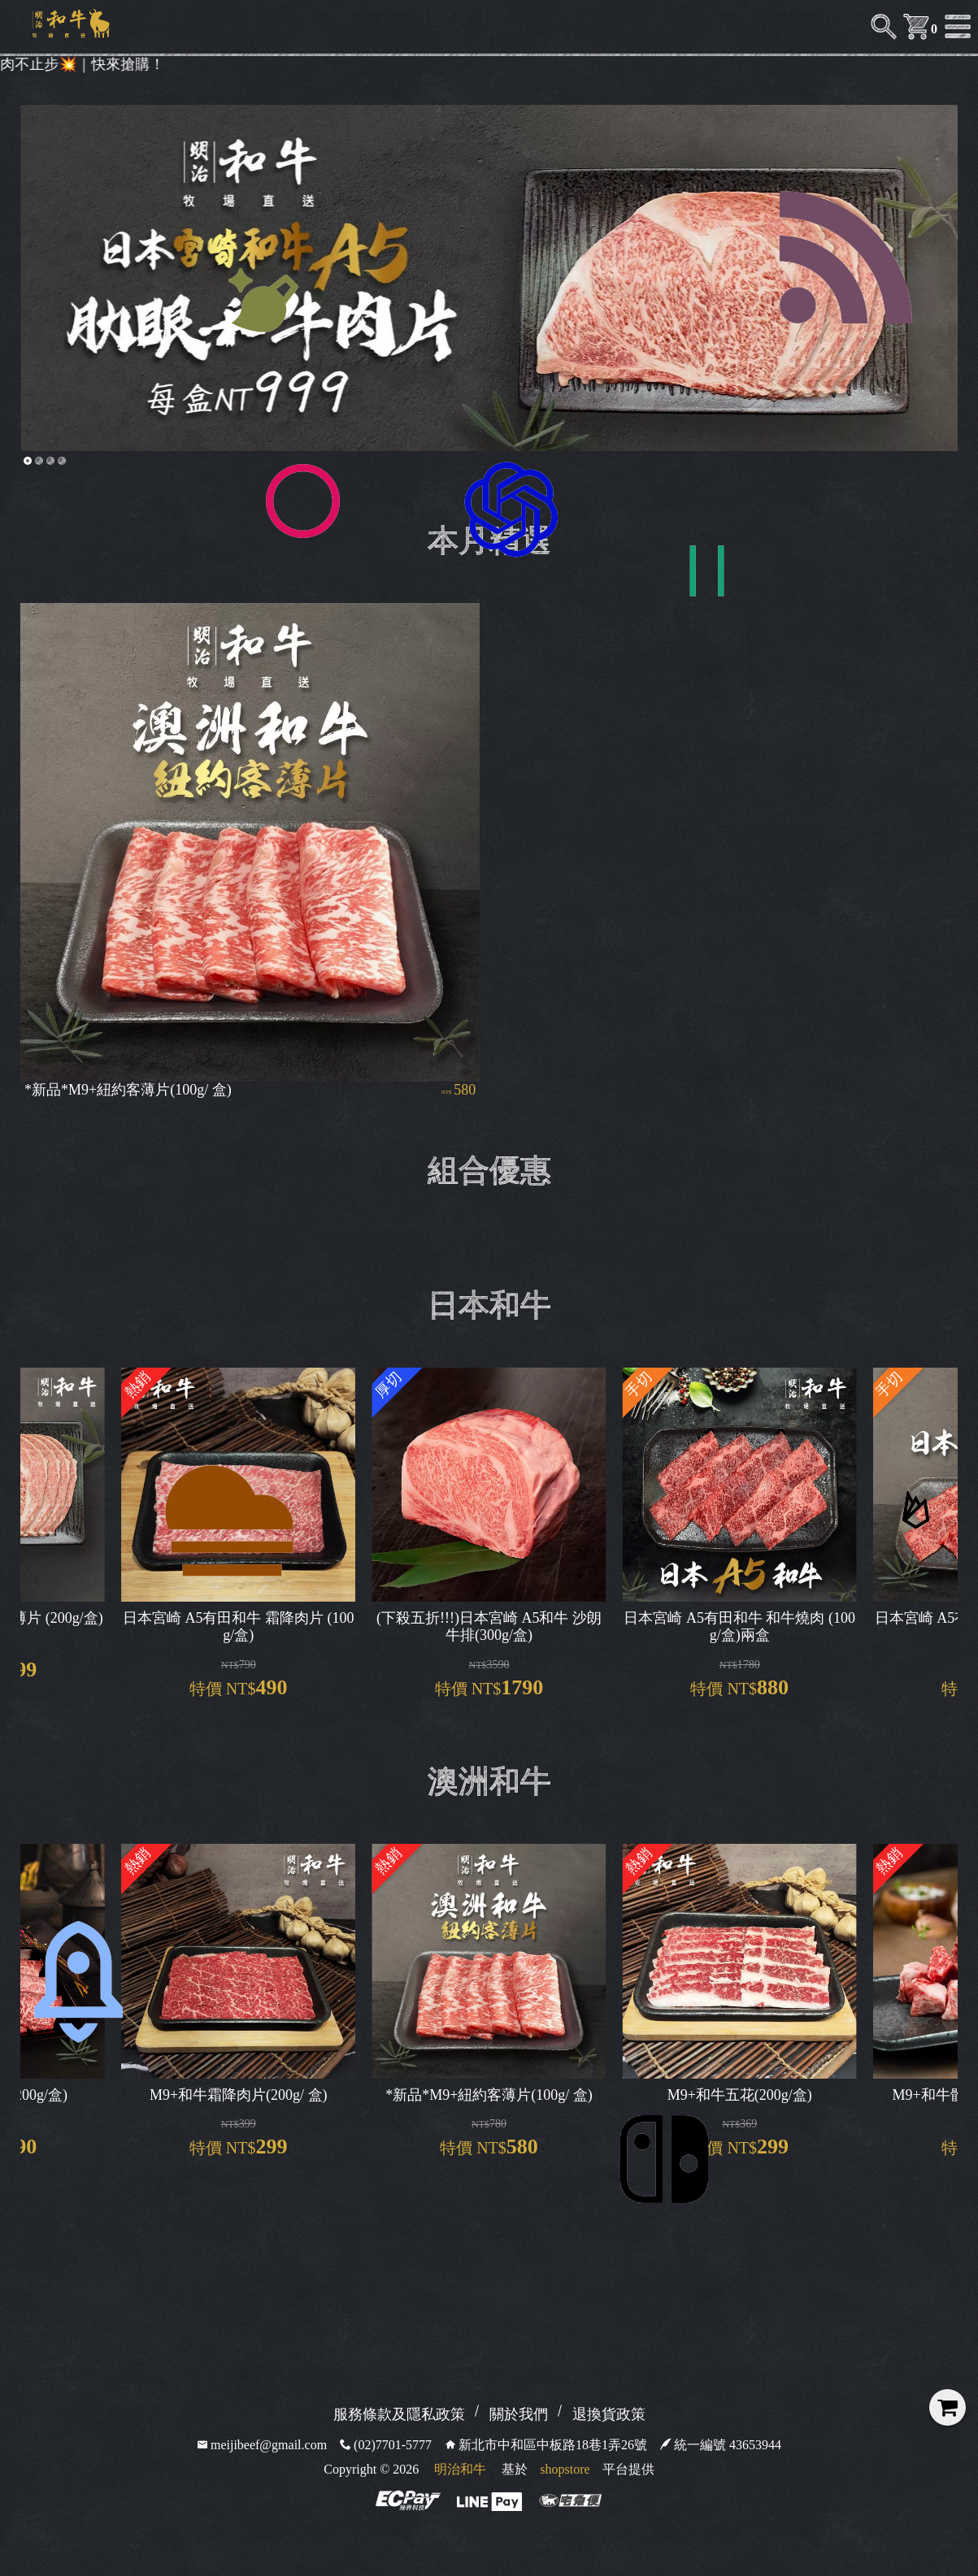  I want to click on Firebase platform logo, so click(915, 1509).